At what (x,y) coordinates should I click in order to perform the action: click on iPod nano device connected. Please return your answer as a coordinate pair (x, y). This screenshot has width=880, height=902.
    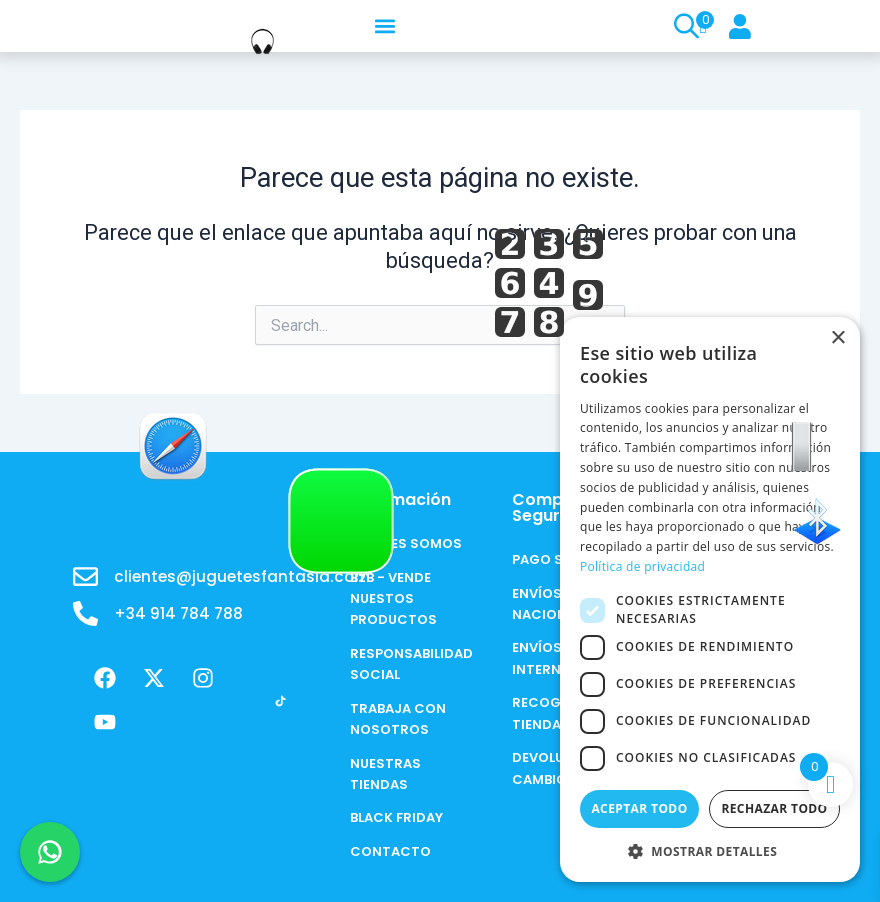
    Looking at the image, I should click on (801, 447).